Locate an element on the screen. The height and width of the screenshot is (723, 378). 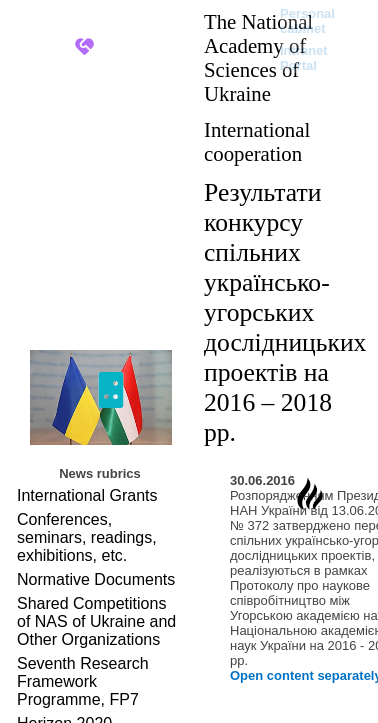
jovian platform logo is located at coordinates (111, 390).